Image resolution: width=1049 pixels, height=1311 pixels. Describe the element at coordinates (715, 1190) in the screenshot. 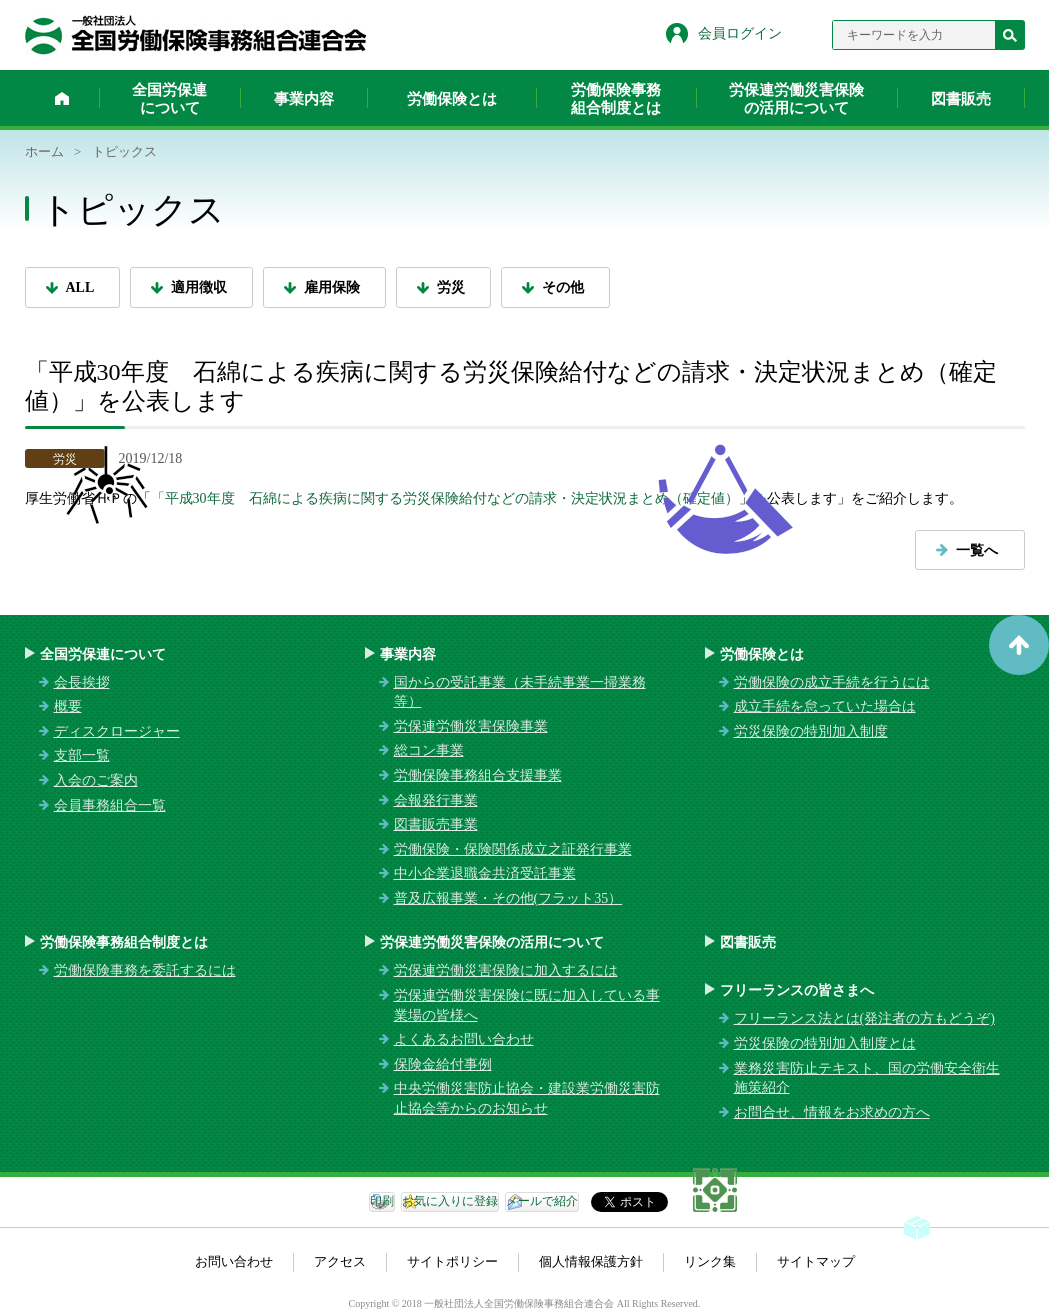

I see `center or align selected elements` at that location.